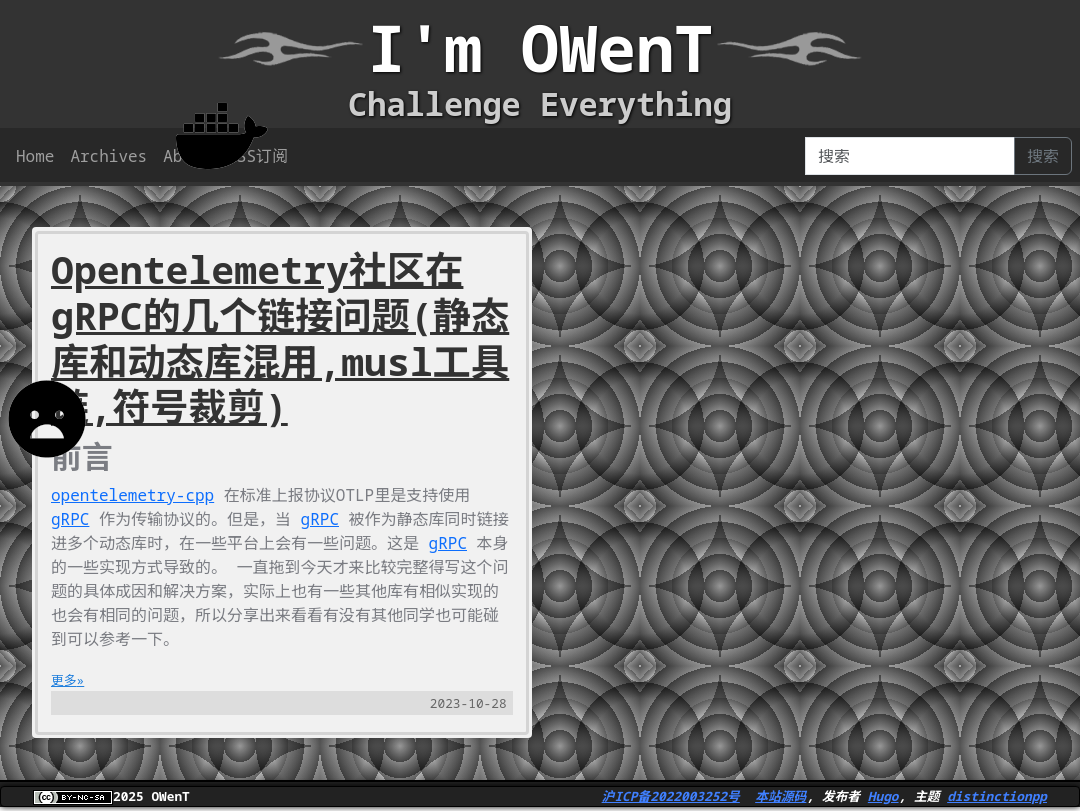  What do you see at coordinates (222, 136) in the screenshot?
I see `docker container management` at bounding box center [222, 136].